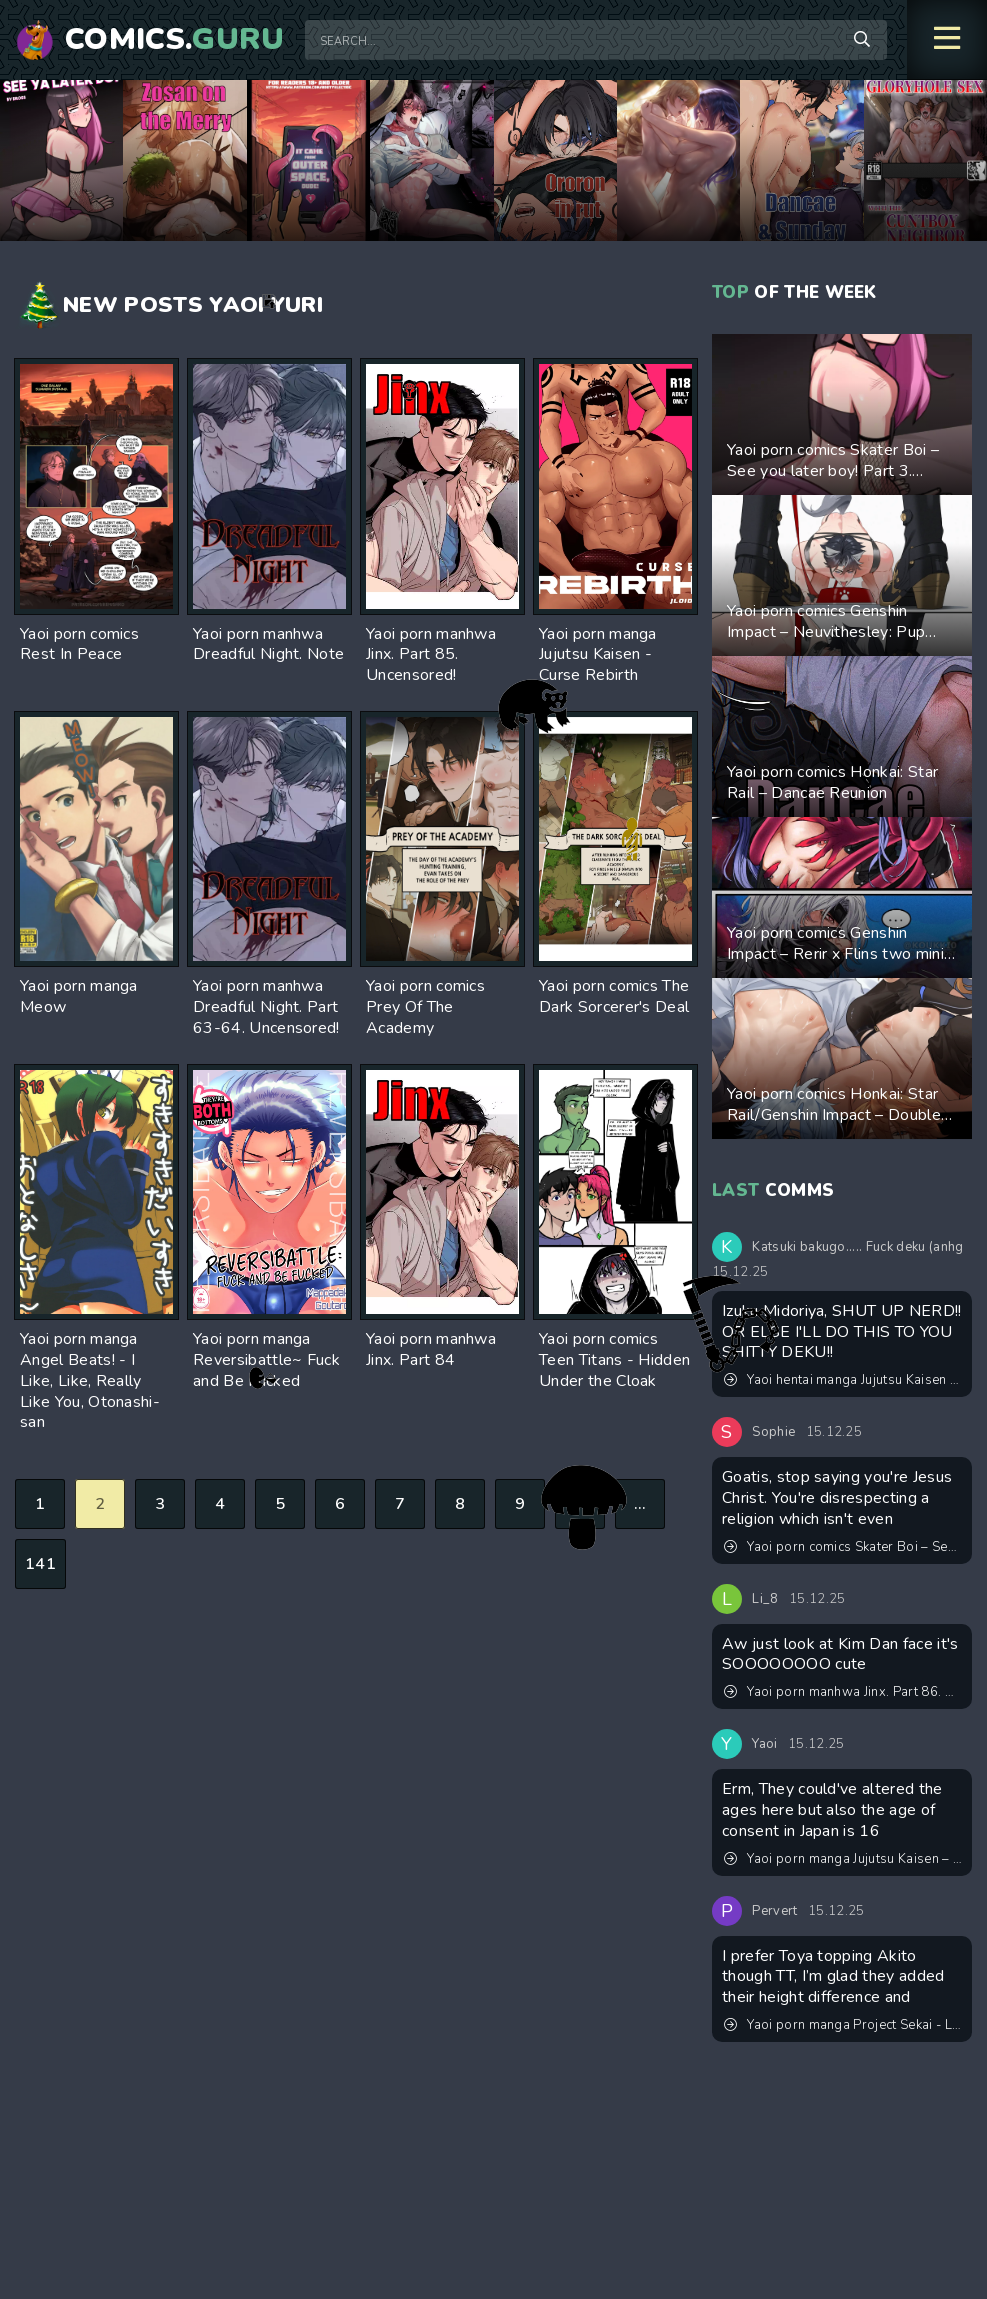 The width and height of the screenshot is (987, 2299). Describe the element at coordinates (263, 1378) in the screenshot. I see `indicates drinking or beverage consumption in gameplay` at that location.